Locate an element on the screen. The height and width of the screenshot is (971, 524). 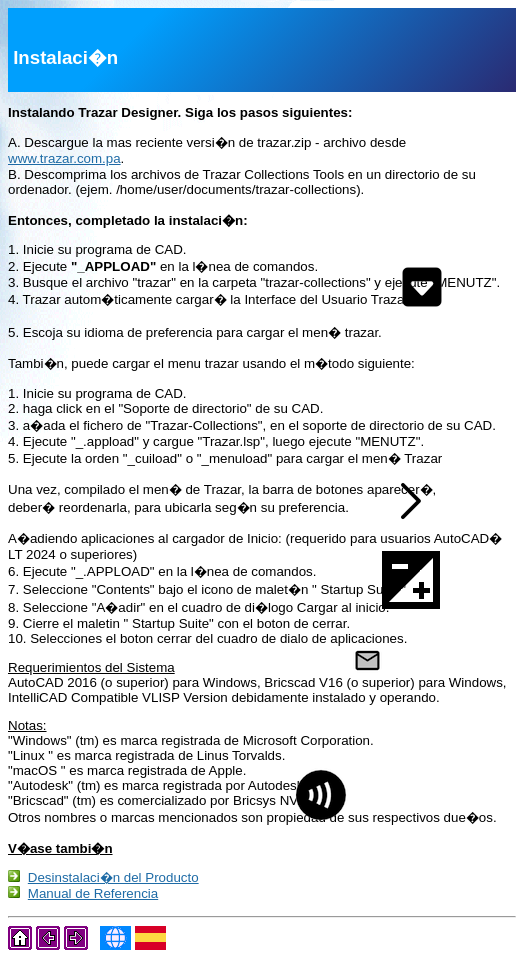
adjust image exposure settings is located at coordinates (411, 580).